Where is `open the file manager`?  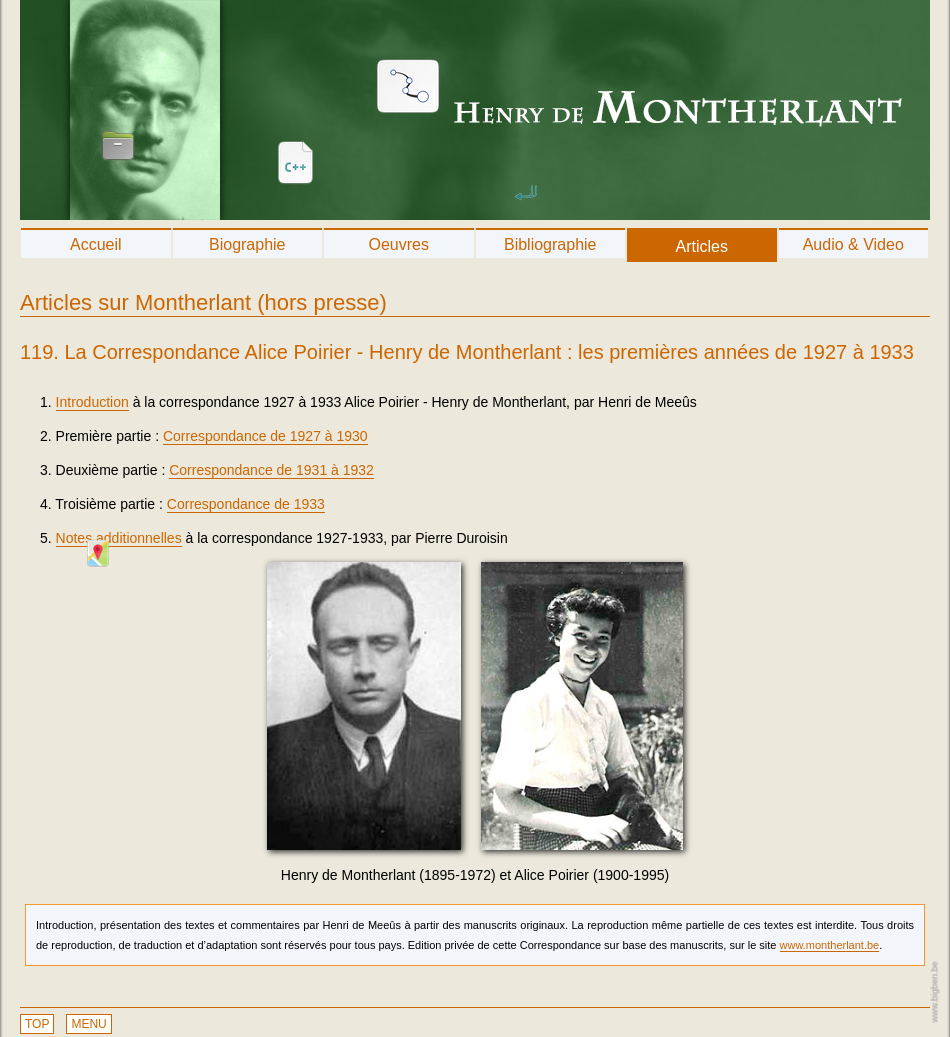
open the file manager is located at coordinates (118, 145).